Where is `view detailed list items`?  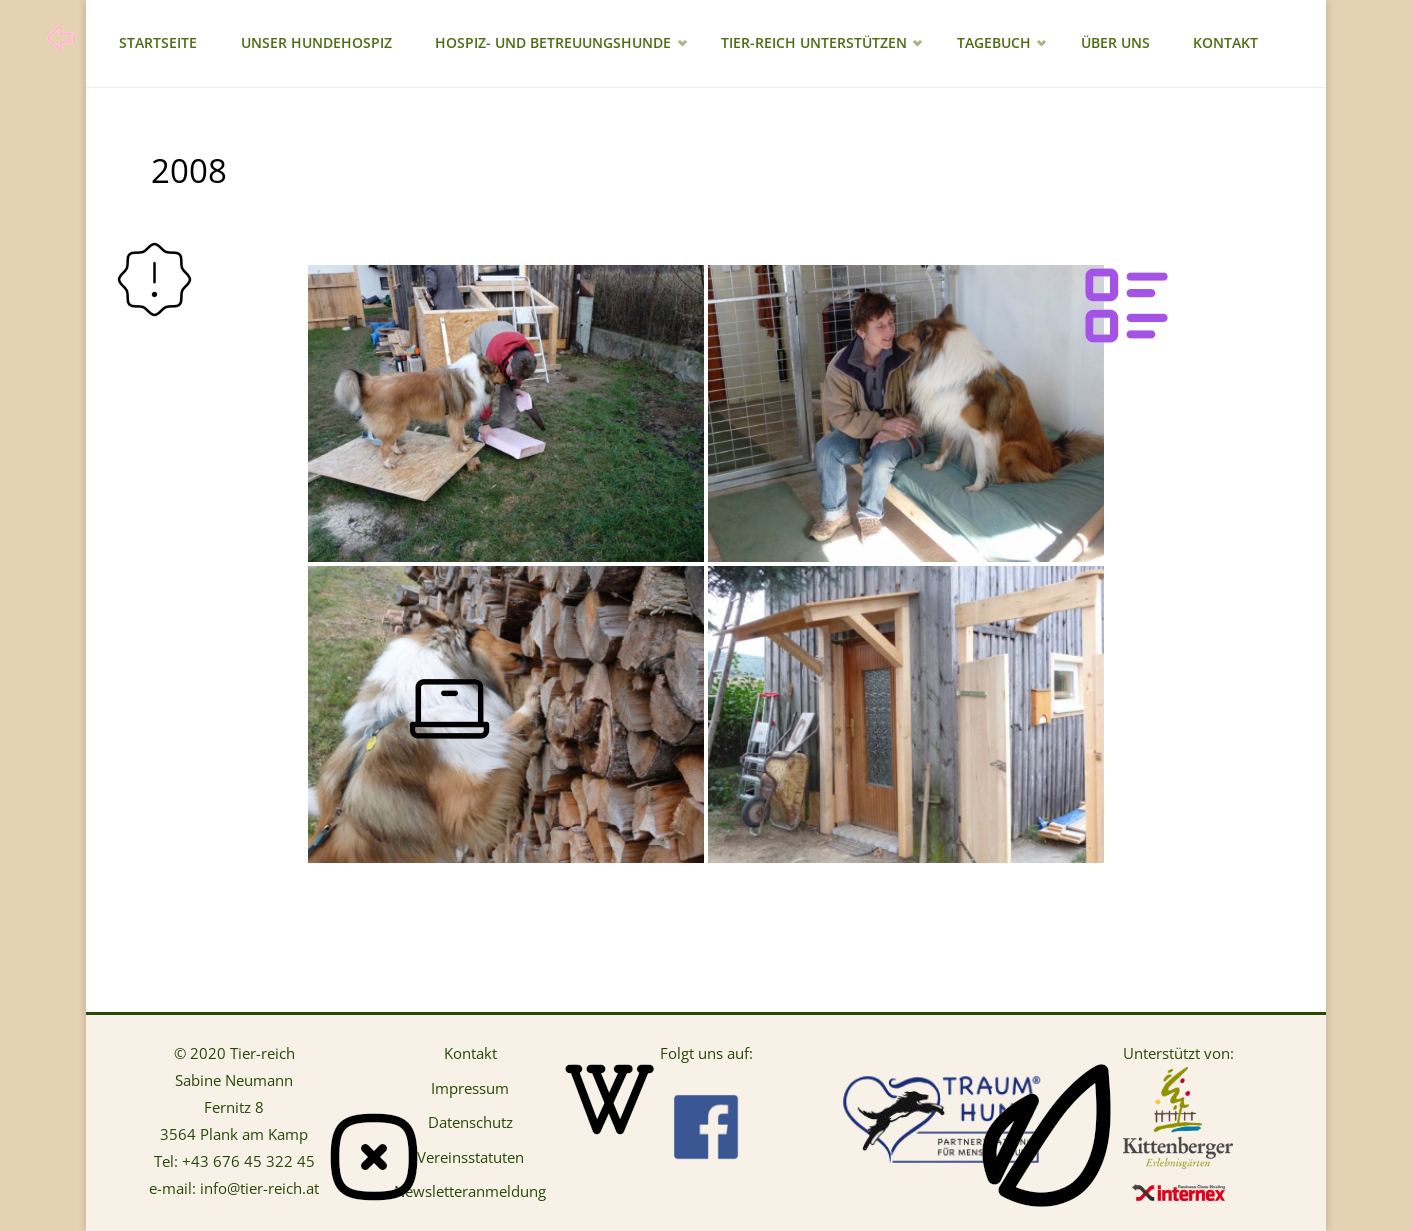 view detailed list items is located at coordinates (1126, 305).